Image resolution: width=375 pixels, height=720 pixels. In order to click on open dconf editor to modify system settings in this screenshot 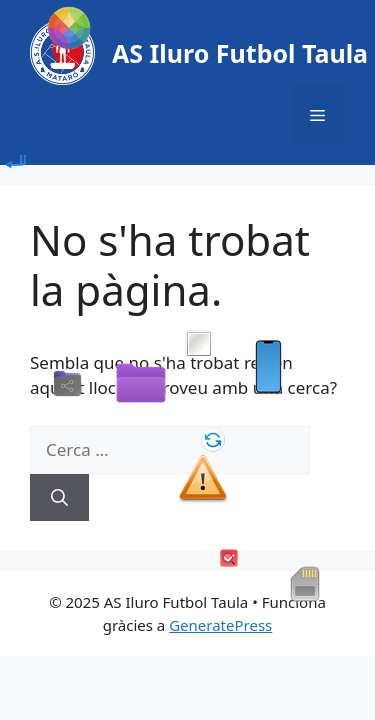, I will do `click(229, 558)`.